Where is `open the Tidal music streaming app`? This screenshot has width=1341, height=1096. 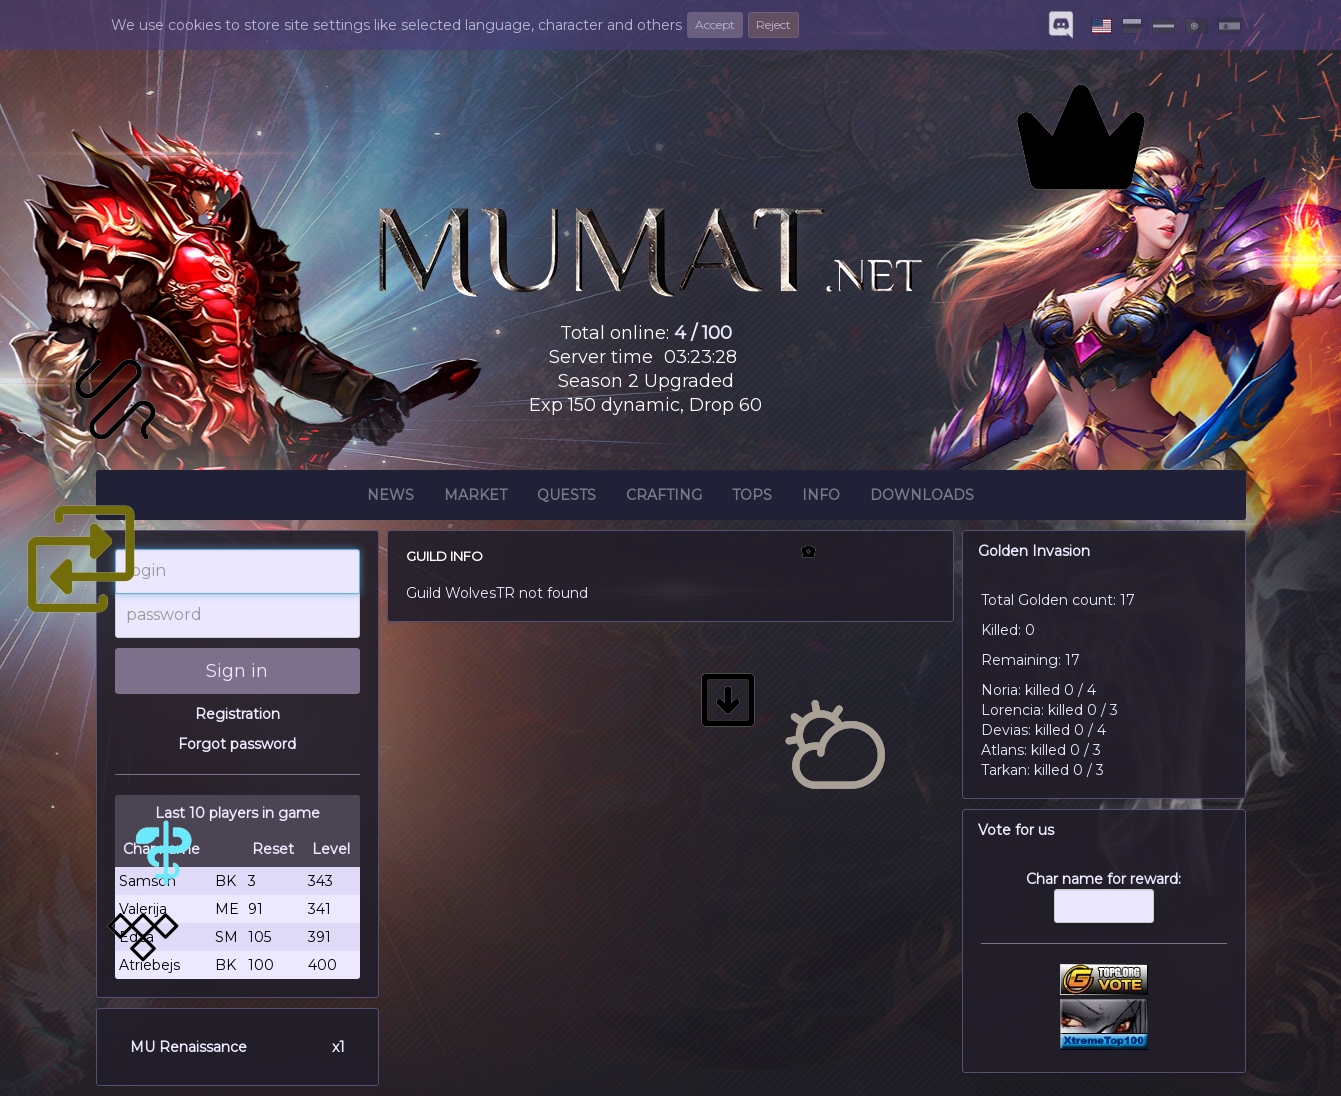
open the Tidal music streaming app is located at coordinates (143, 935).